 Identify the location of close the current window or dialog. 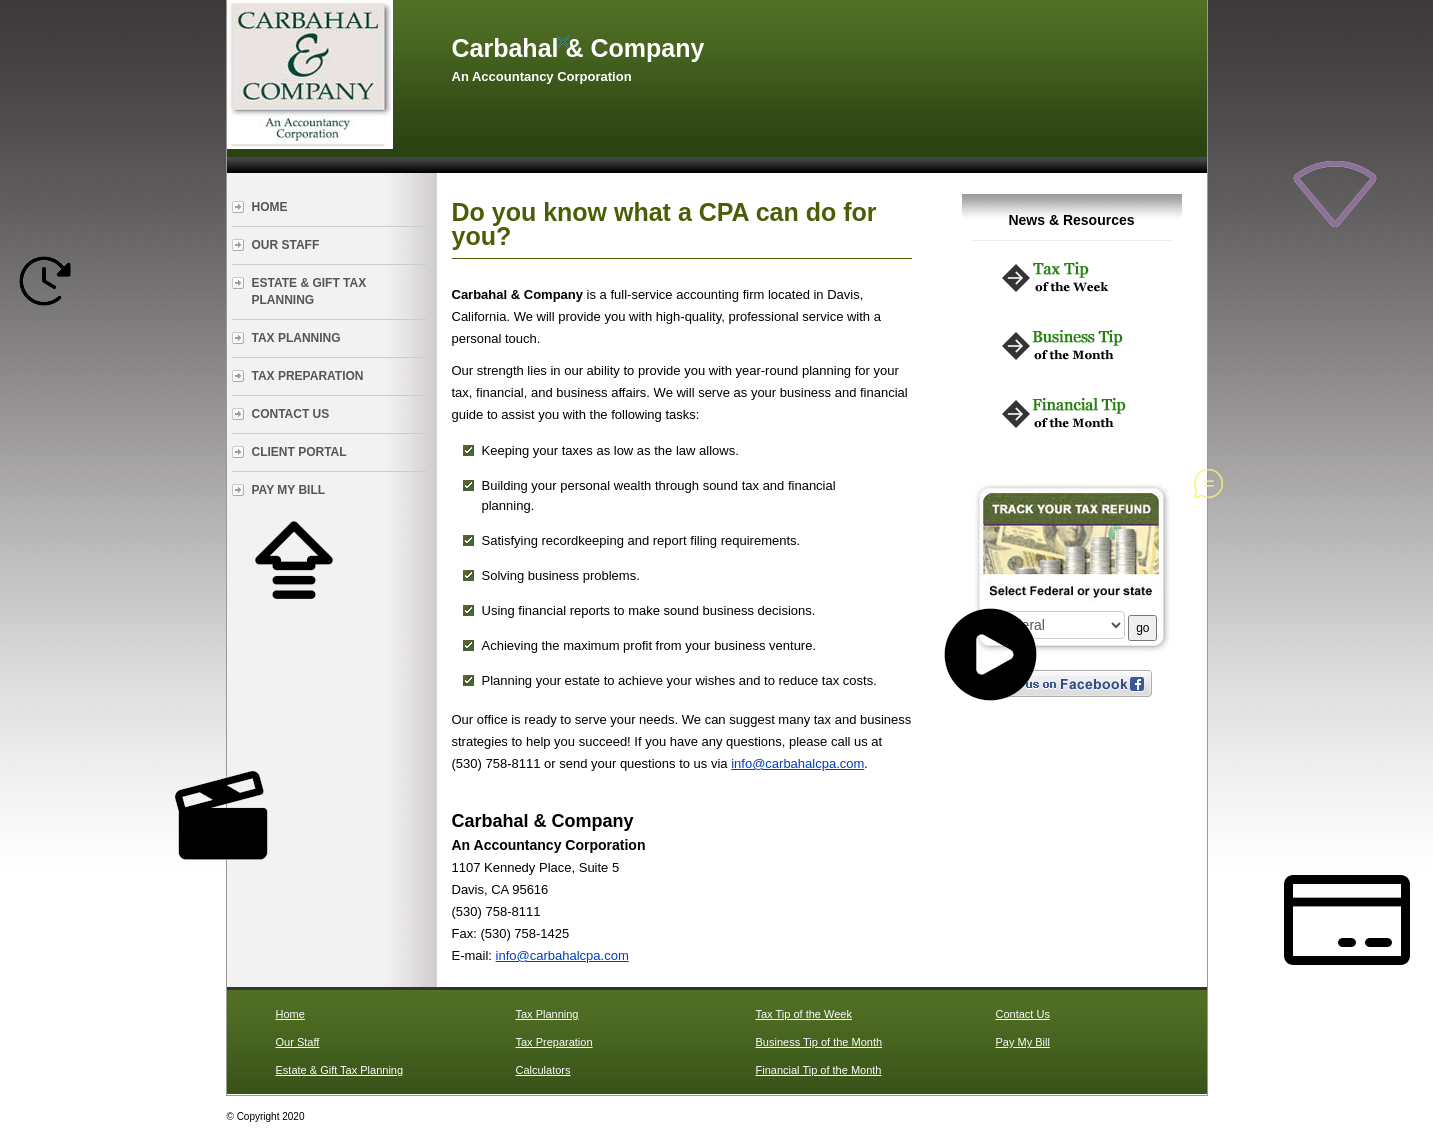
(563, 42).